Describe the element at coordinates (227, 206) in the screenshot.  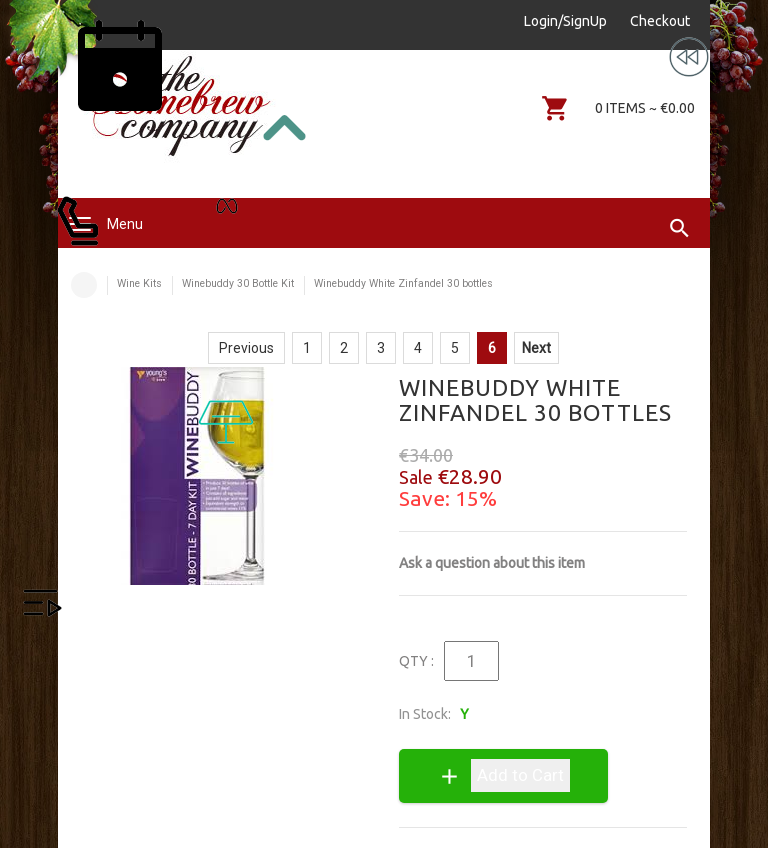
I see `meta company logo` at that location.